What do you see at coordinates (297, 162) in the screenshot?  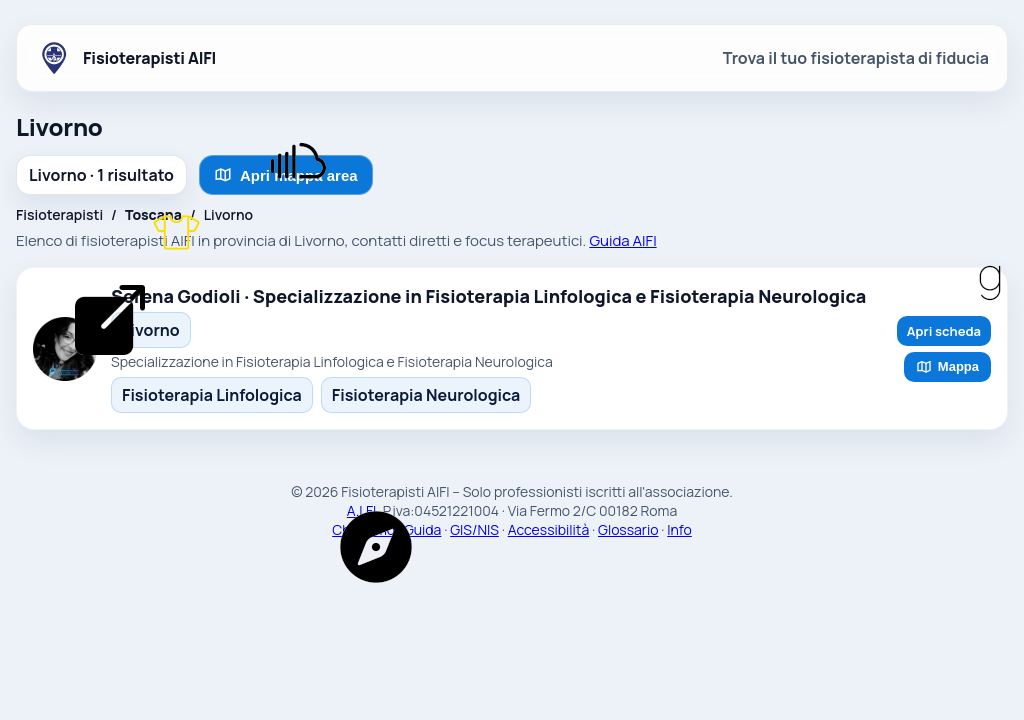 I see `open soundcloud app` at bounding box center [297, 162].